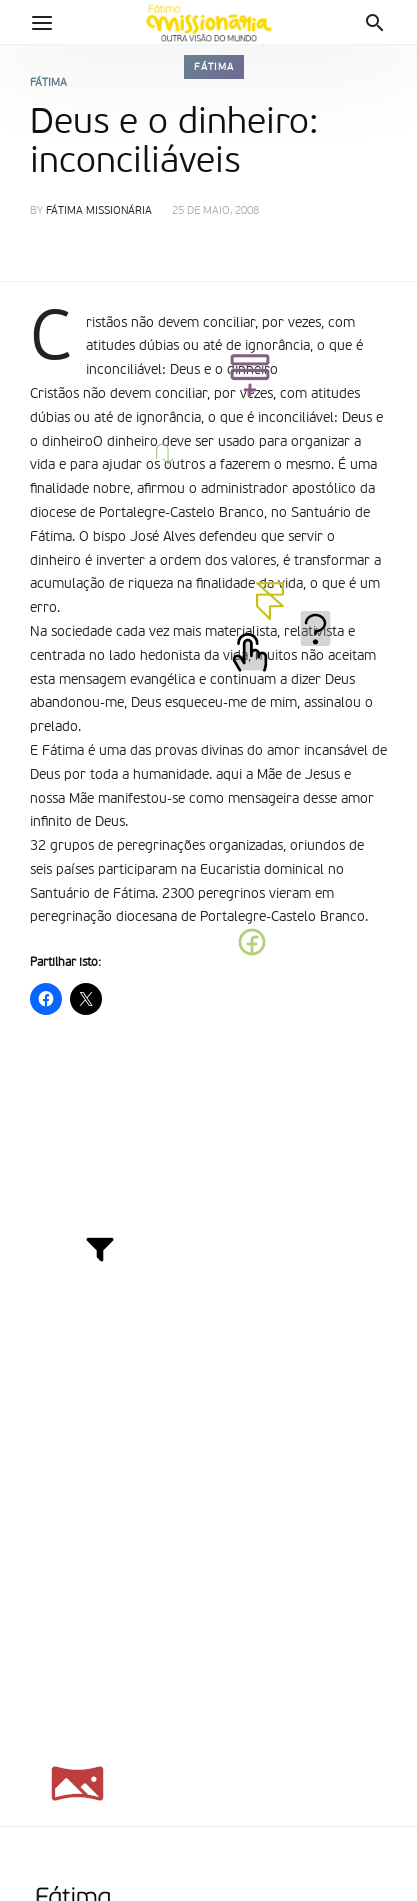  What do you see at coordinates (250, 372) in the screenshot?
I see `add a new row below` at bounding box center [250, 372].